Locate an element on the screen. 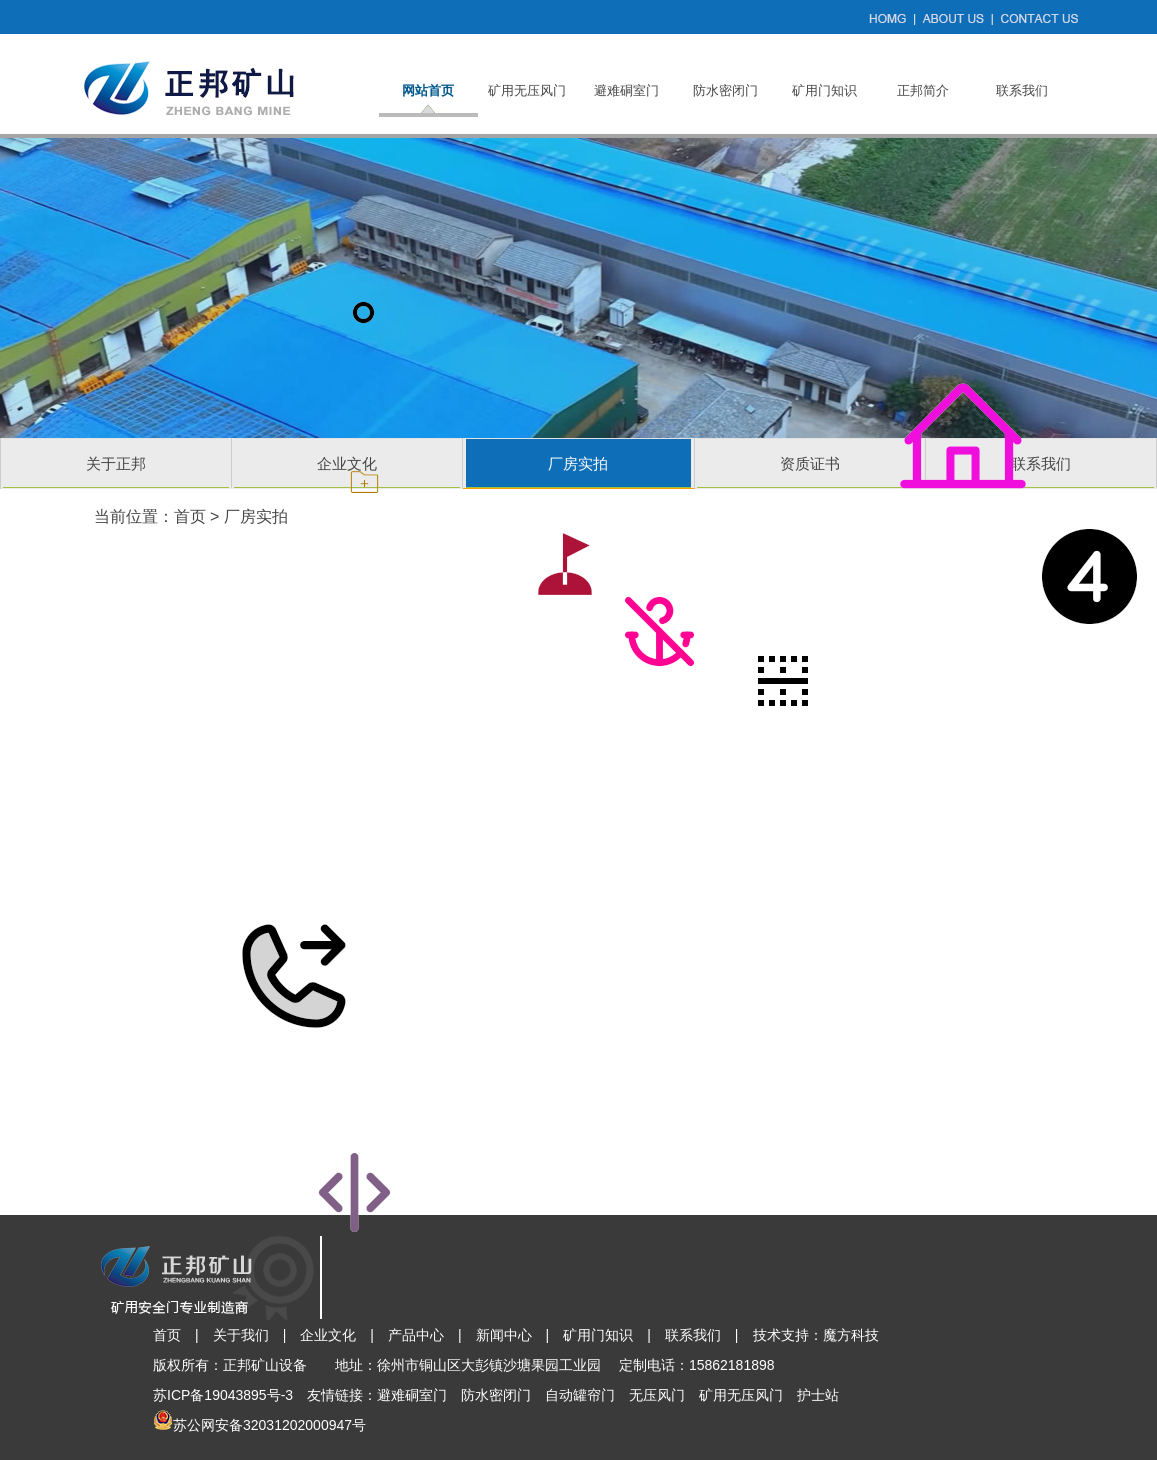 The width and height of the screenshot is (1157, 1460). view golf course or club information is located at coordinates (565, 564).